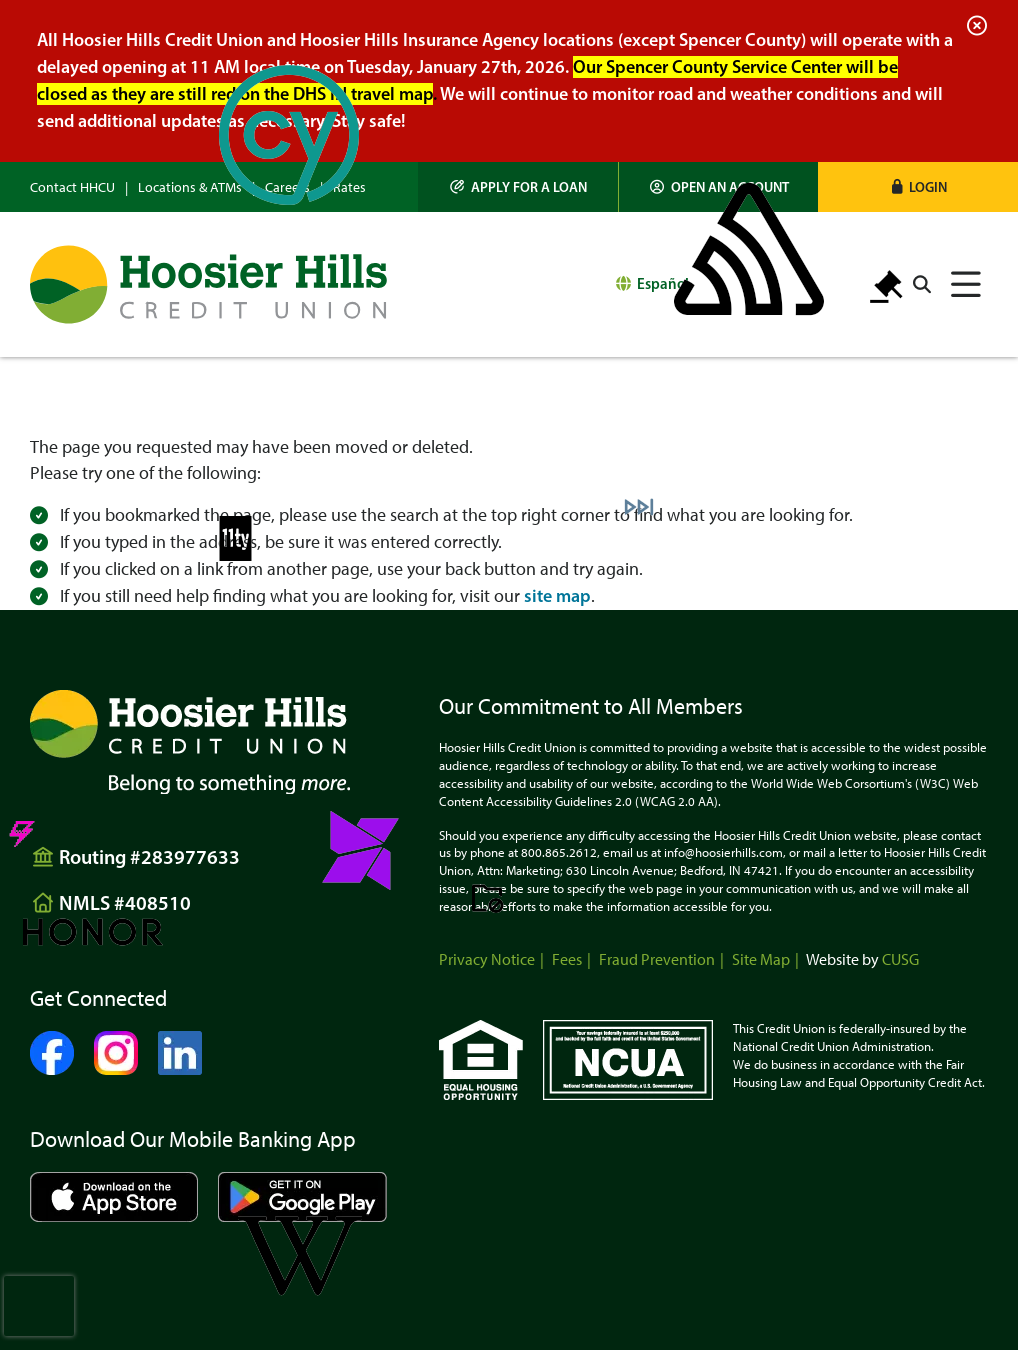 The image size is (1018, 1350). I want to click on open Wikipedia, so click(300, 1256).